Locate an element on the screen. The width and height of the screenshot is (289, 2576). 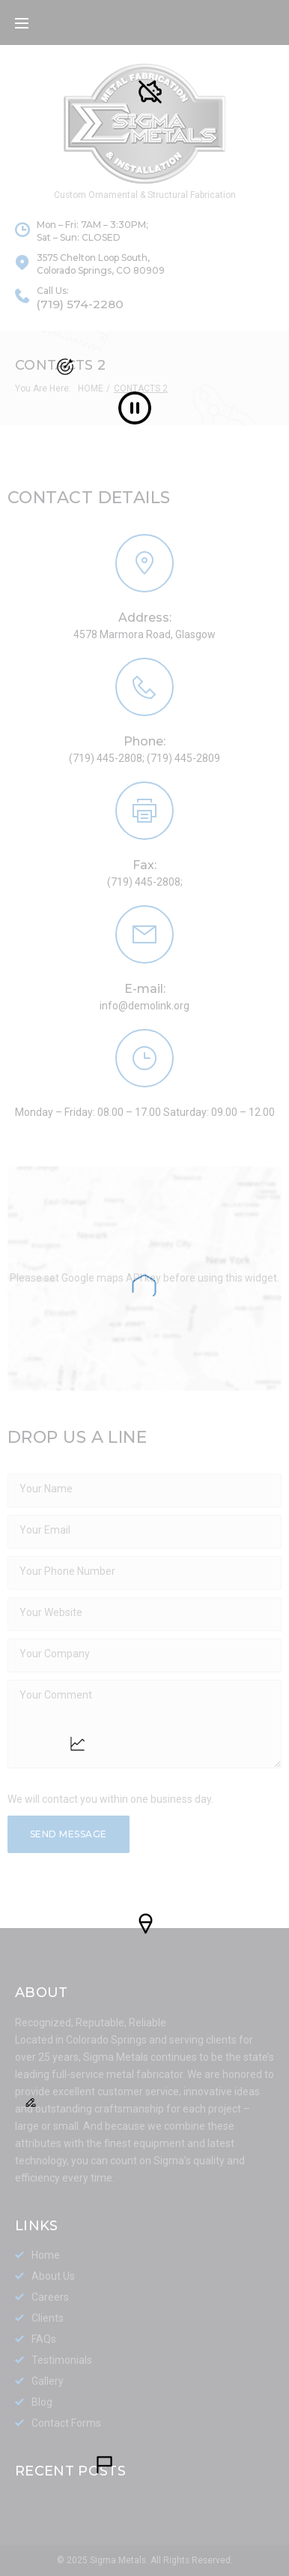
disable piggy bank or savings feature is located at coordinates (150, 91).